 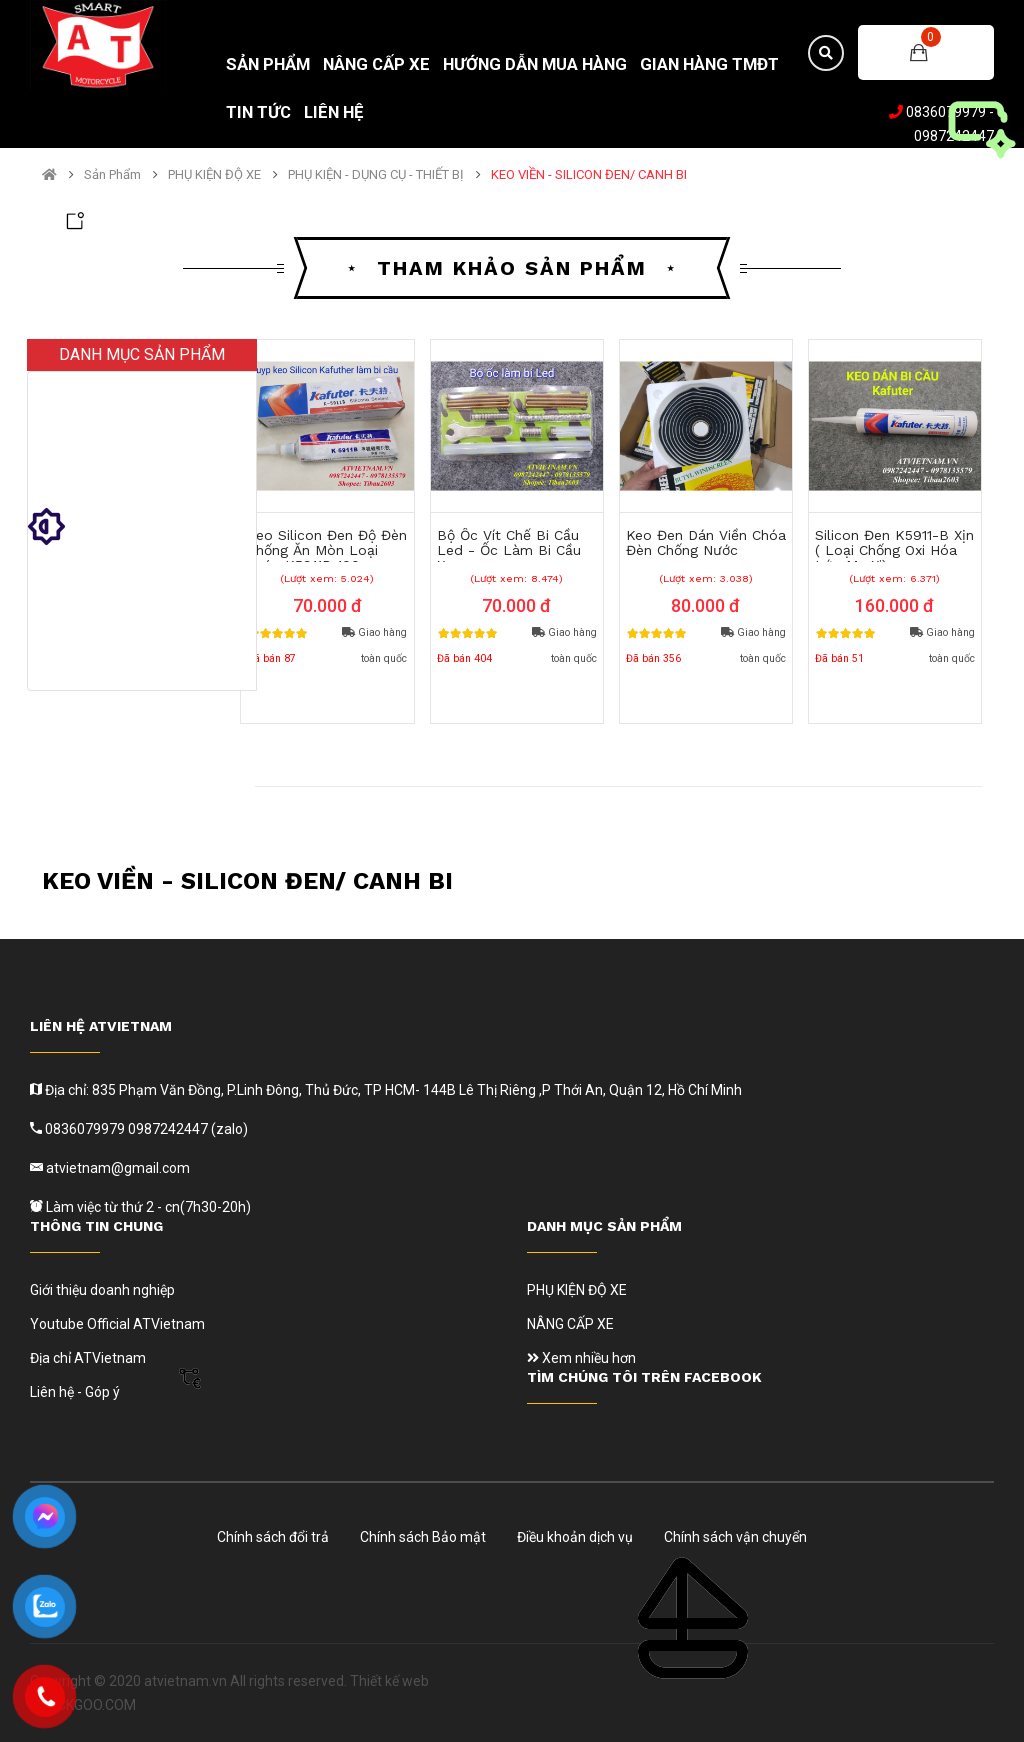 I want to click on view euro currency transactions, so click(x=190, y=1379).